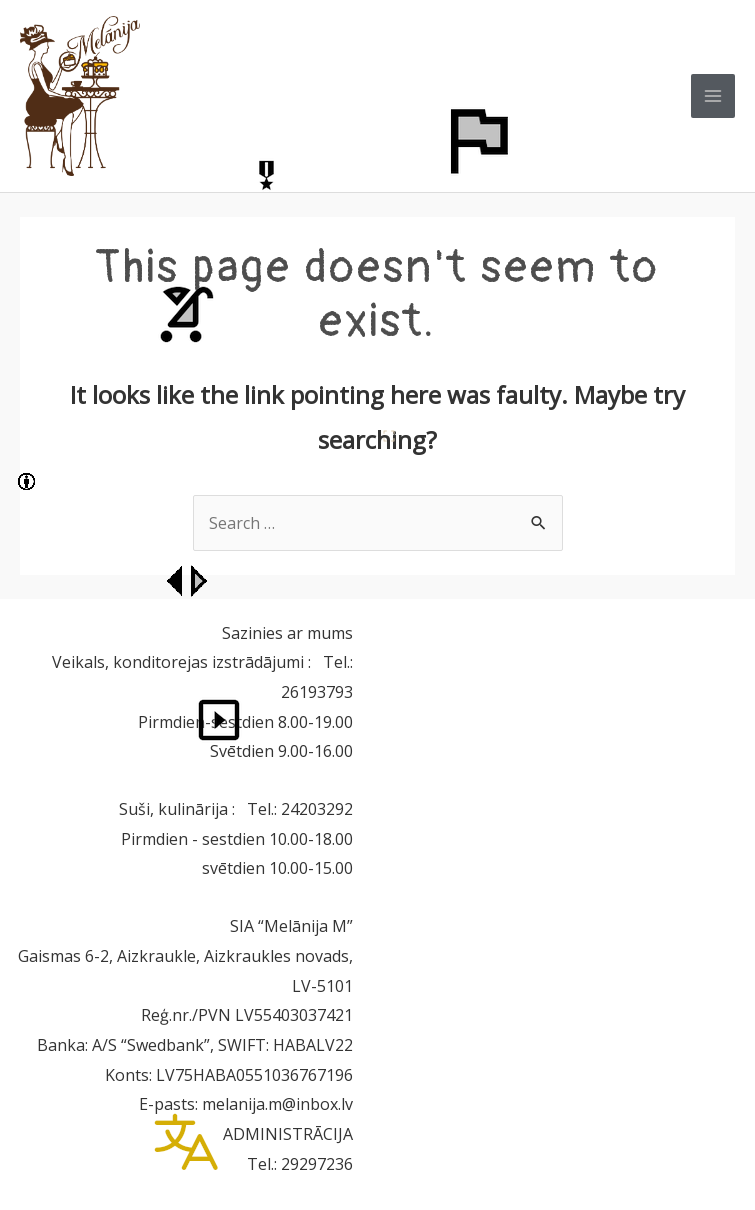 This screenshot has height=1210, width=755. What do you see at coordinates (187, 581) in the screenshot?
I see `switch to the right panel or view` at bounding box center [187, 581].